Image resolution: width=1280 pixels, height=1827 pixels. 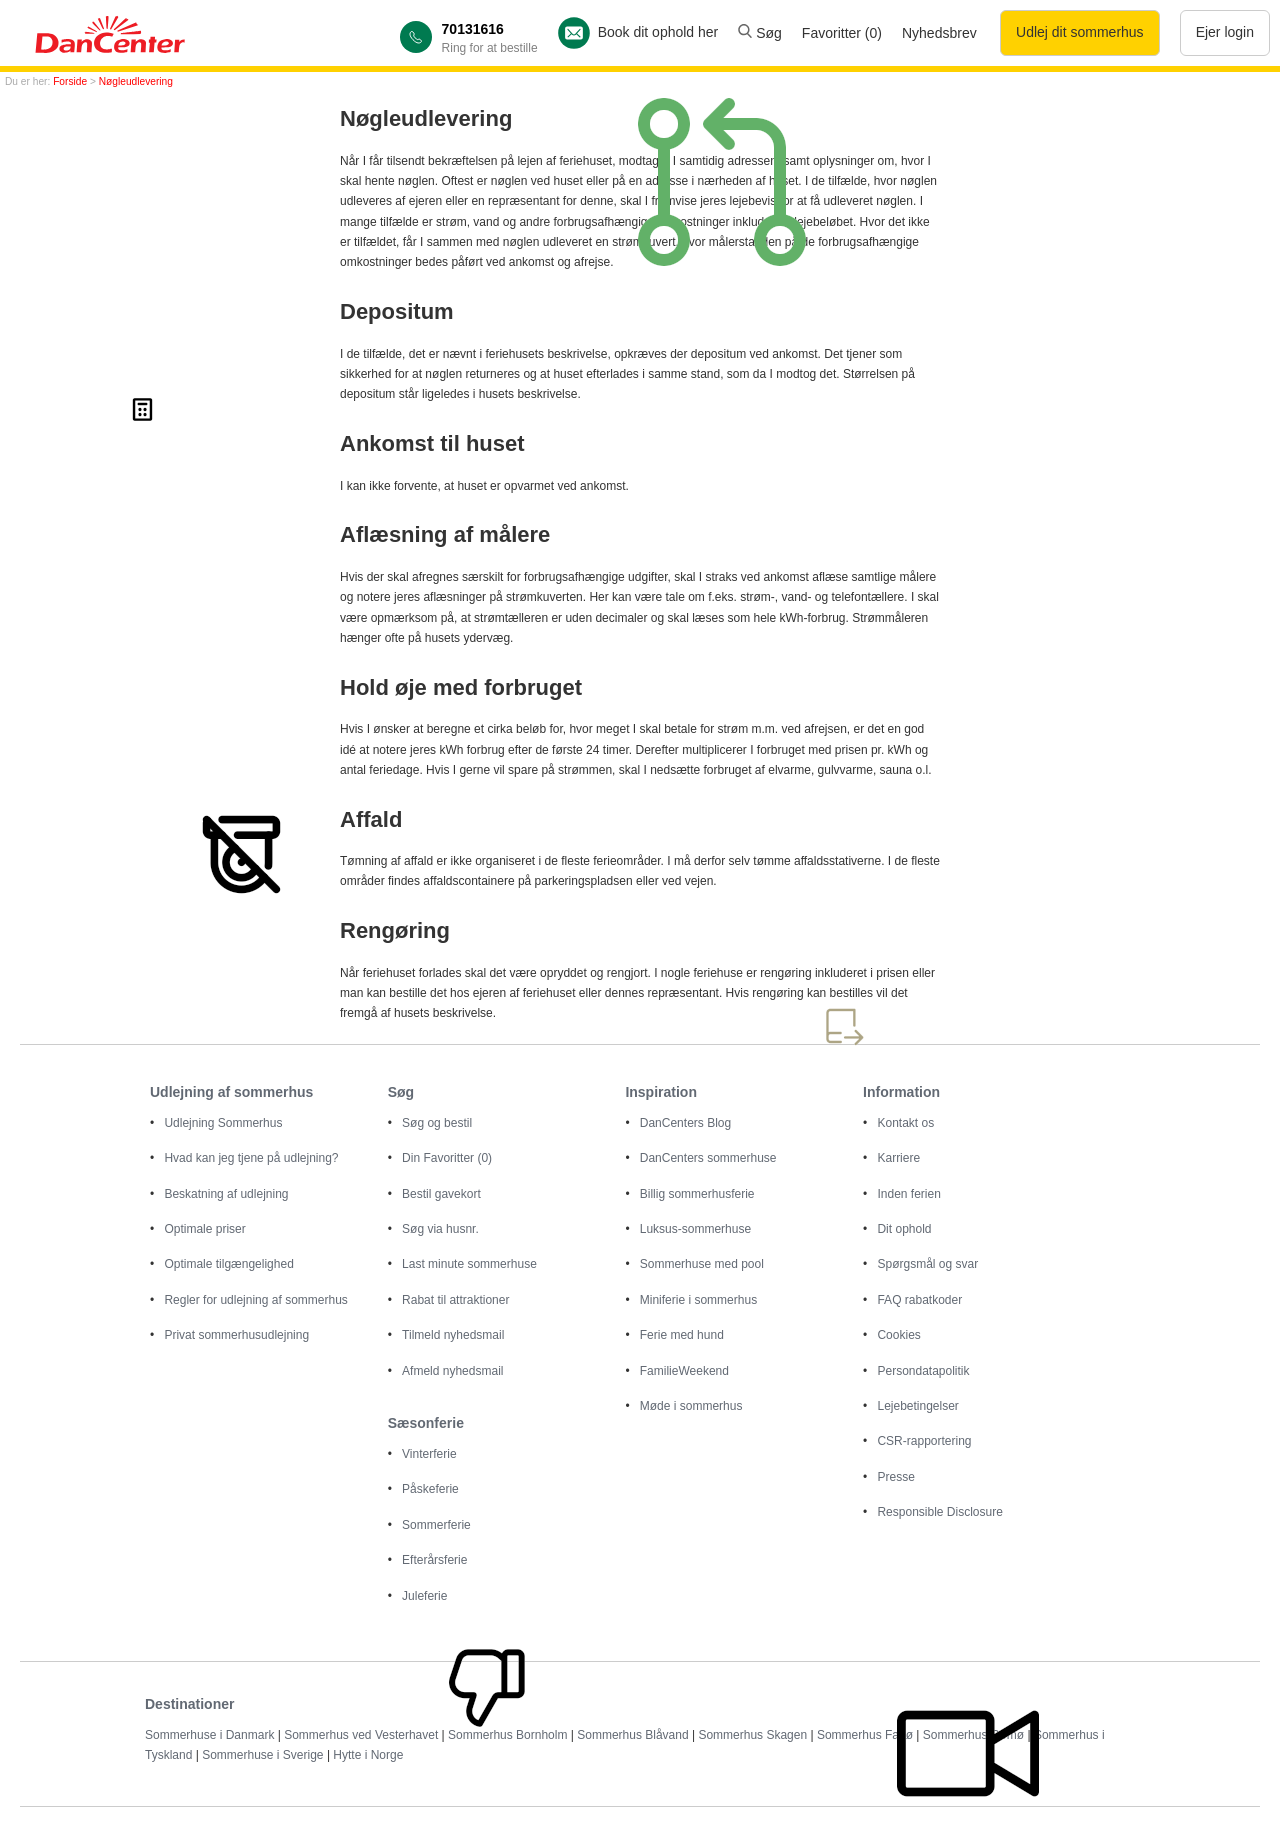 What do you see at coordinates (968, 1755) in the screenshot?
I see `start a video call` at bounding box center [968, 1755].